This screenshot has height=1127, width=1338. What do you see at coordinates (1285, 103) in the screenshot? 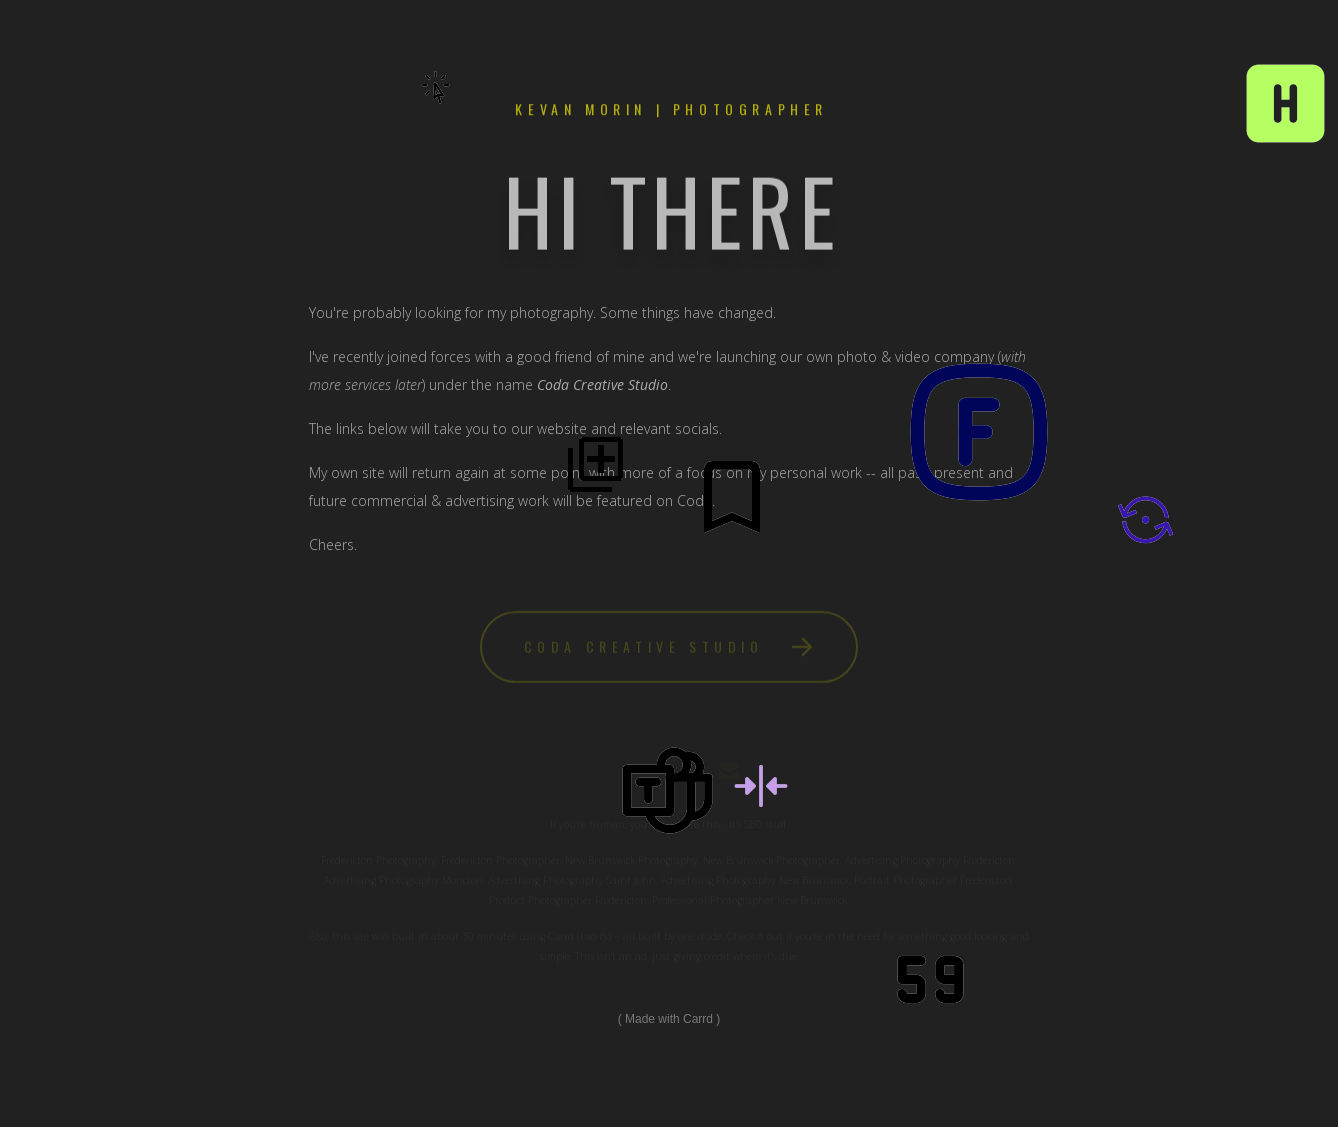
I see `hospital or healthcare location marker` at bounding box center [1285, 103].